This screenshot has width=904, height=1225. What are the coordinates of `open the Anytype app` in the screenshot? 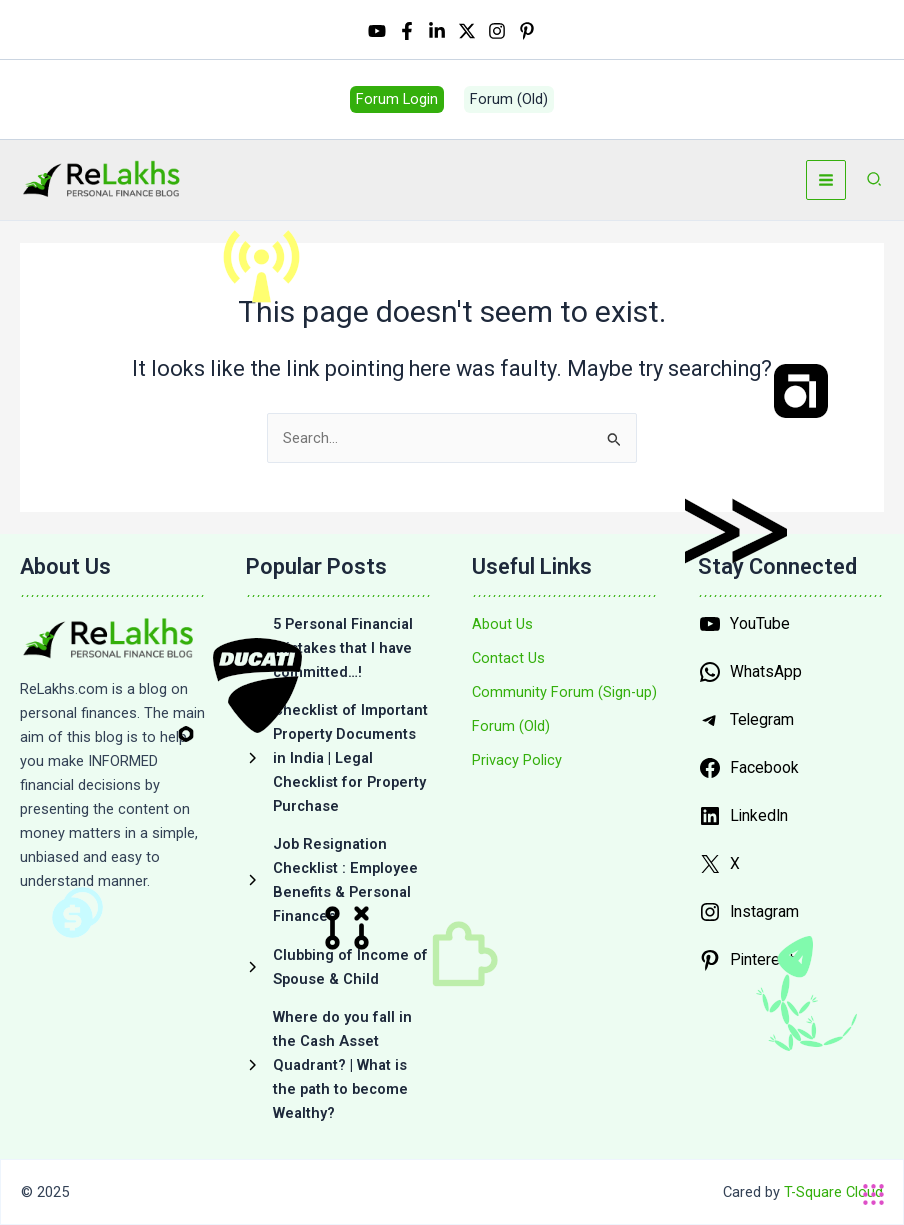 It's located at (801, 391).